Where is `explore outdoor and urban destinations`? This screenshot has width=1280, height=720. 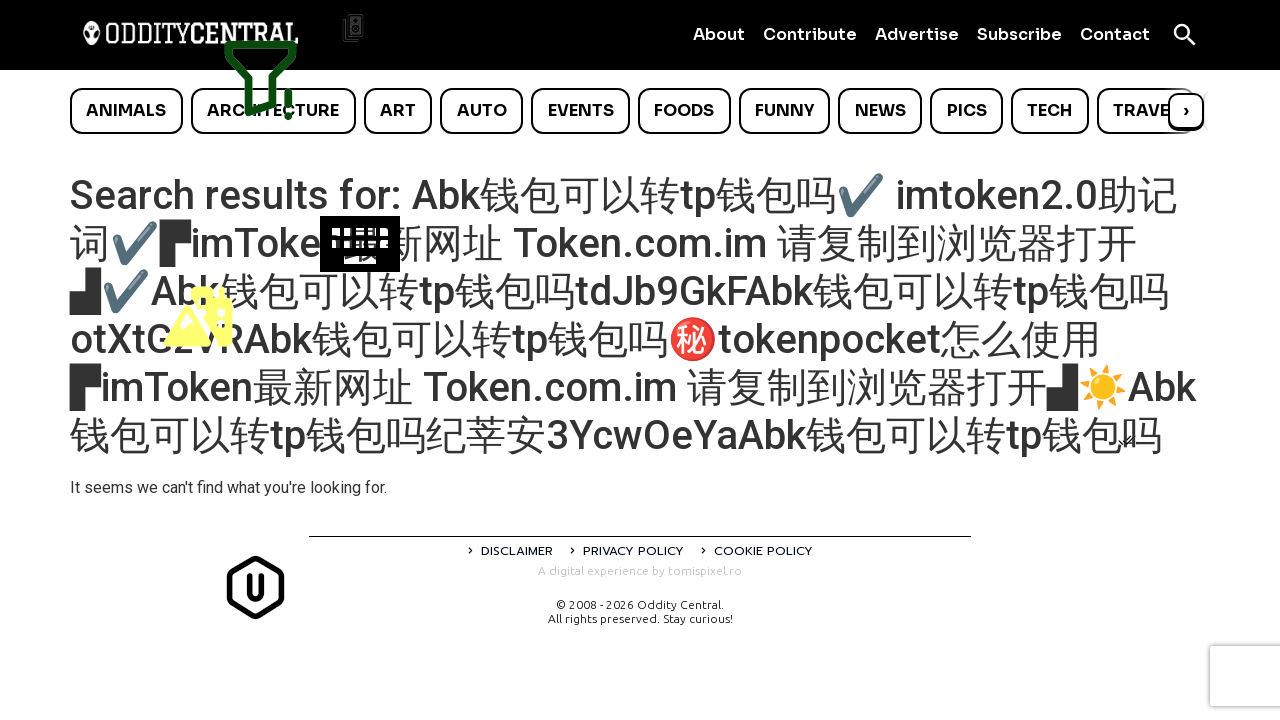
explore outdoor and urban destinations is located at coordinates (198, 316).